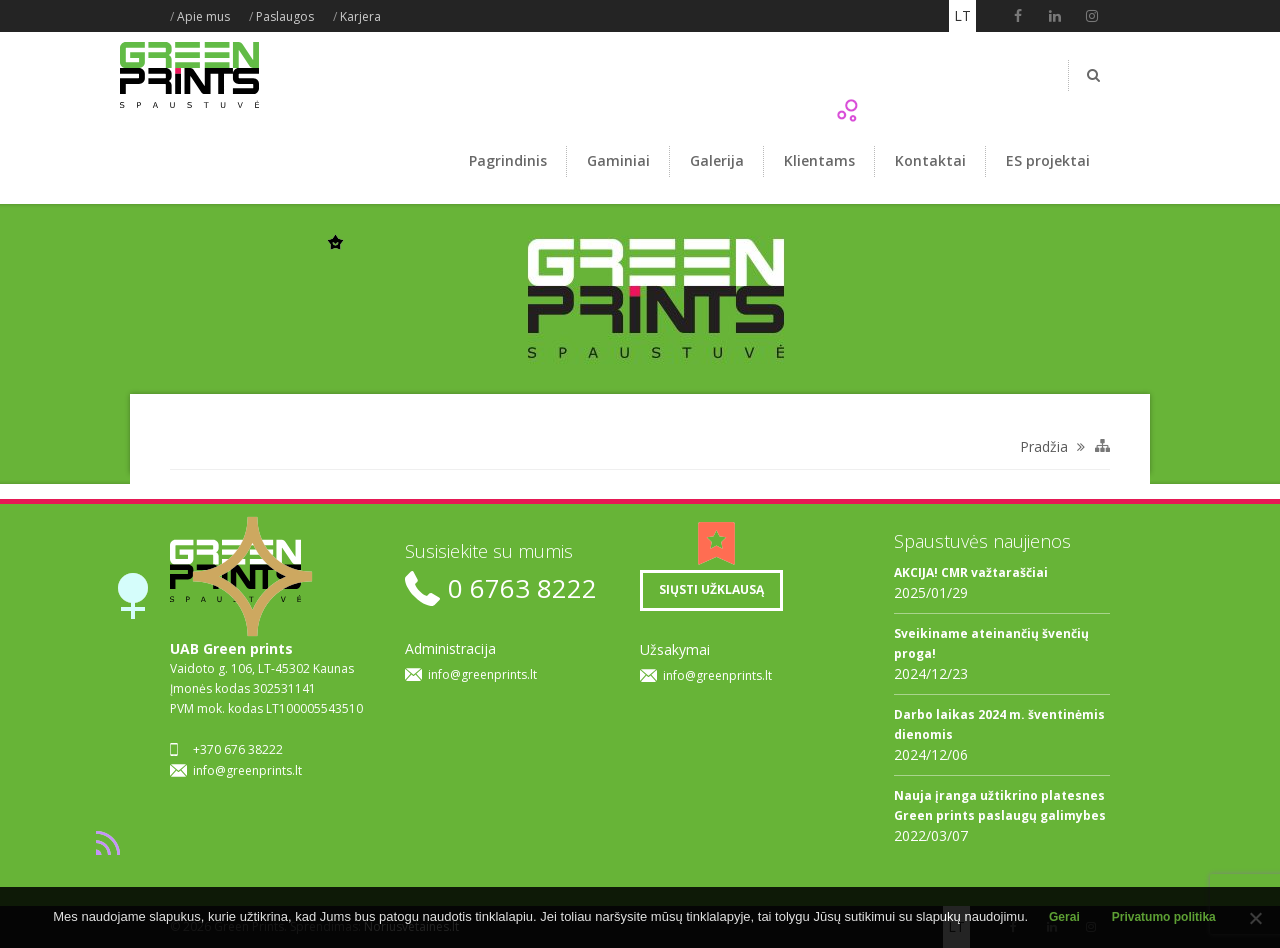 The height and width of the screenshot is (948, 1280). I want to click on save item to favorites, so click(716, 542).